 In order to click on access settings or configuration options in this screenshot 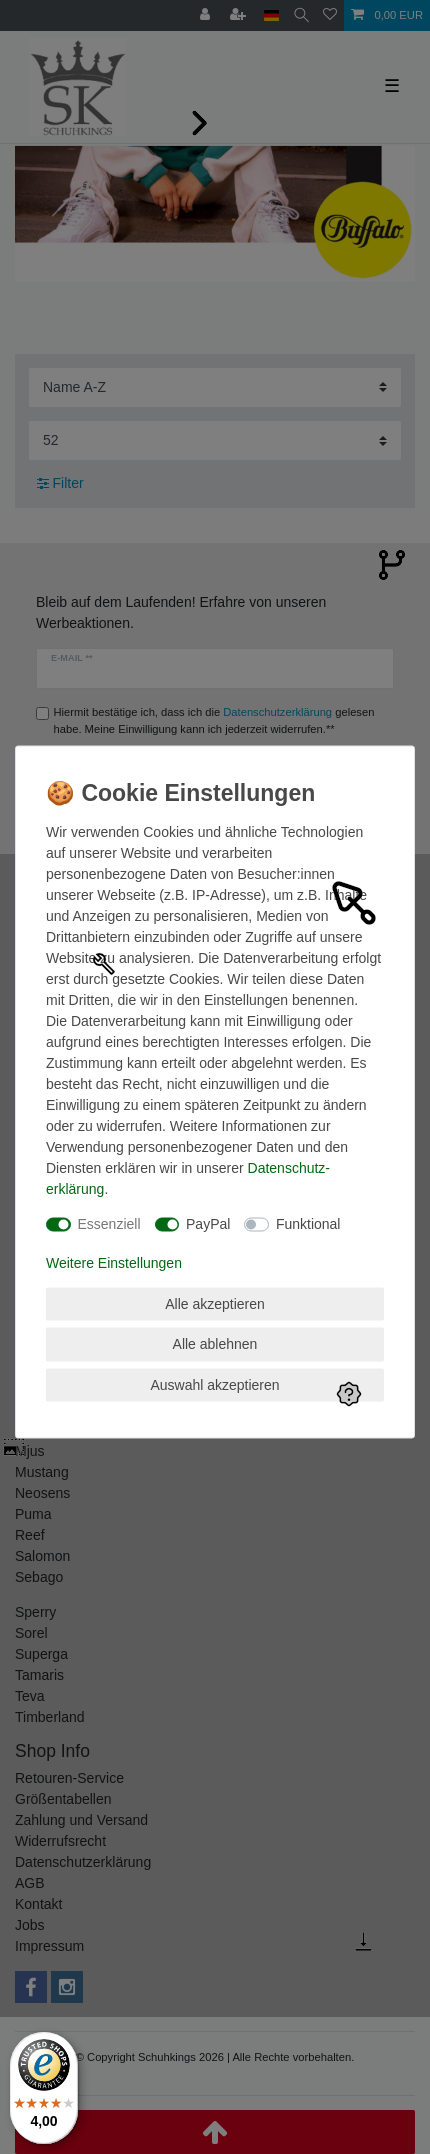, I will do `click(104, 964)`.